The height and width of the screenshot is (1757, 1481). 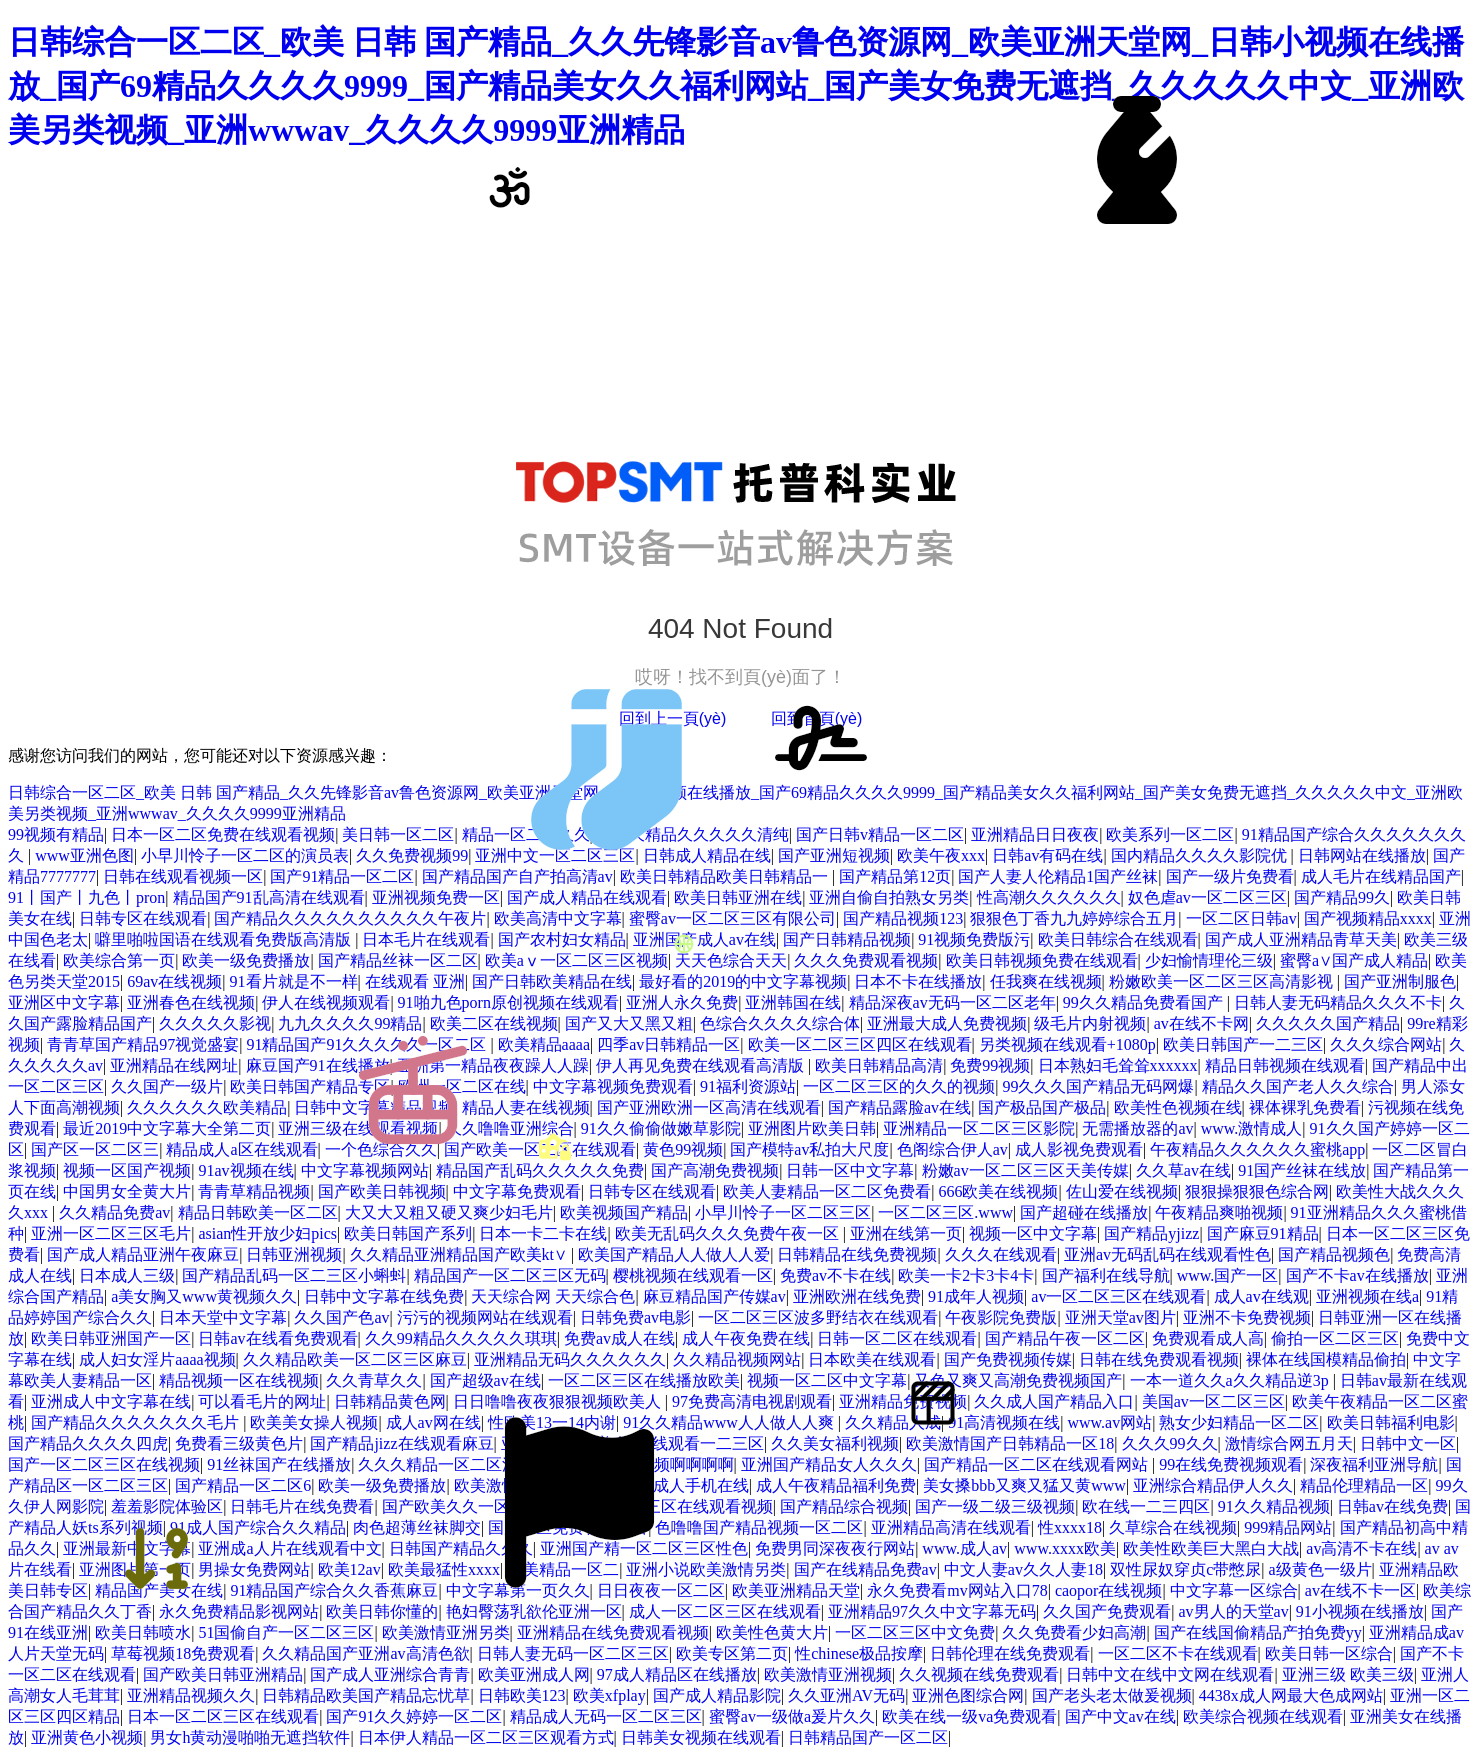 I want to click on sort numbers in descending order, so click(x=157, y=1558).